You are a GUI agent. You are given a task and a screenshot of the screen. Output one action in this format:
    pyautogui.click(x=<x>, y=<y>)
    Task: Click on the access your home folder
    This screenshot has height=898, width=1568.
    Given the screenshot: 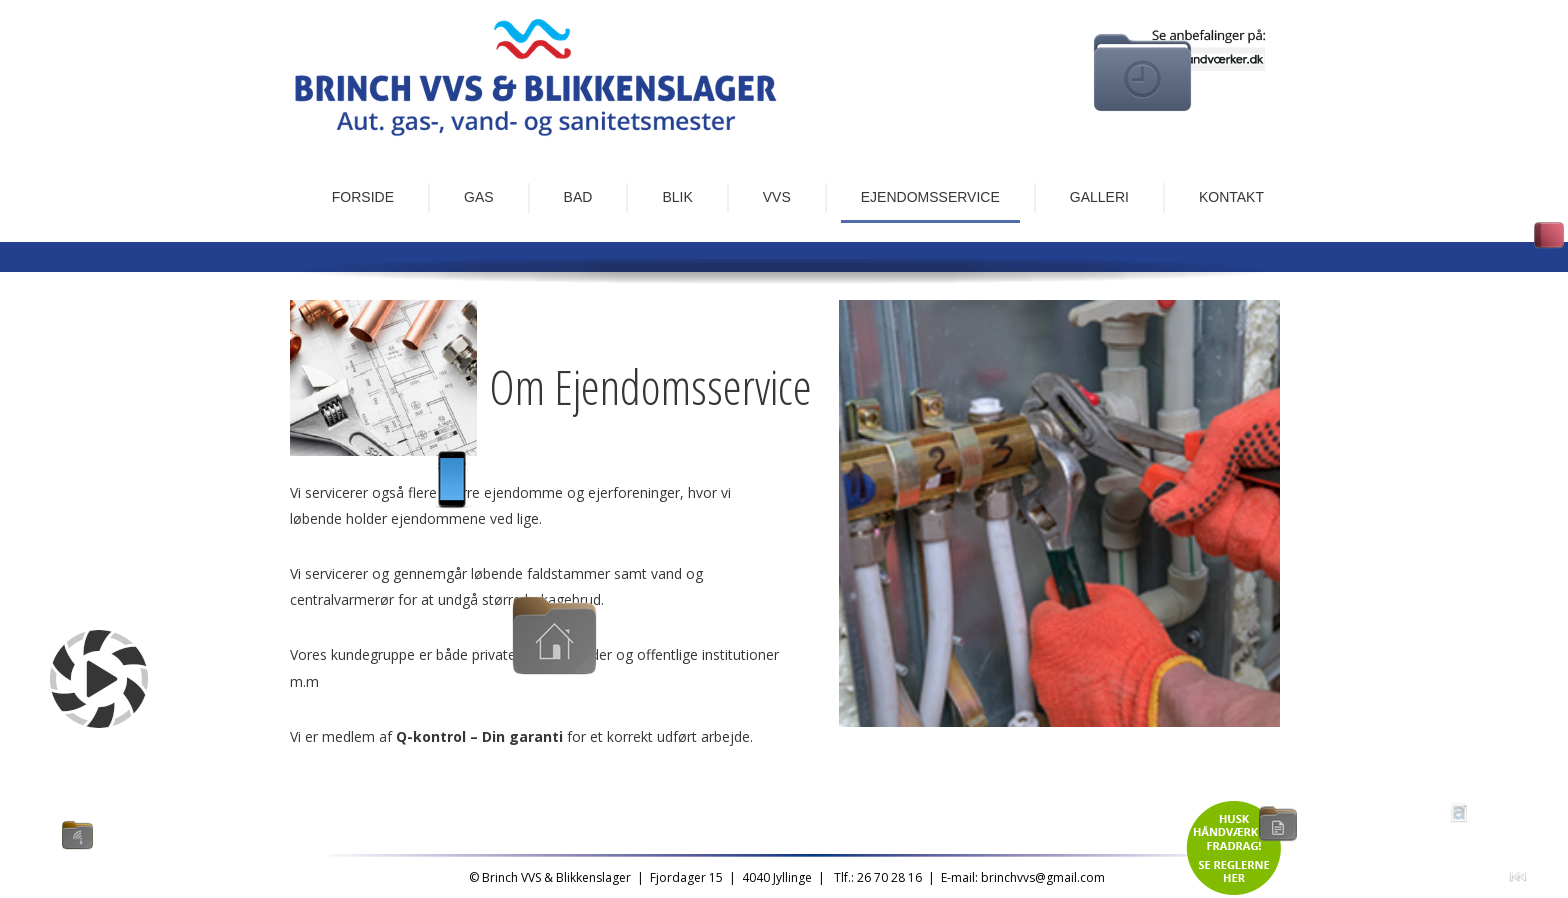 What is the action you would take?
    pyautogui.click(x=554, y=635)
    